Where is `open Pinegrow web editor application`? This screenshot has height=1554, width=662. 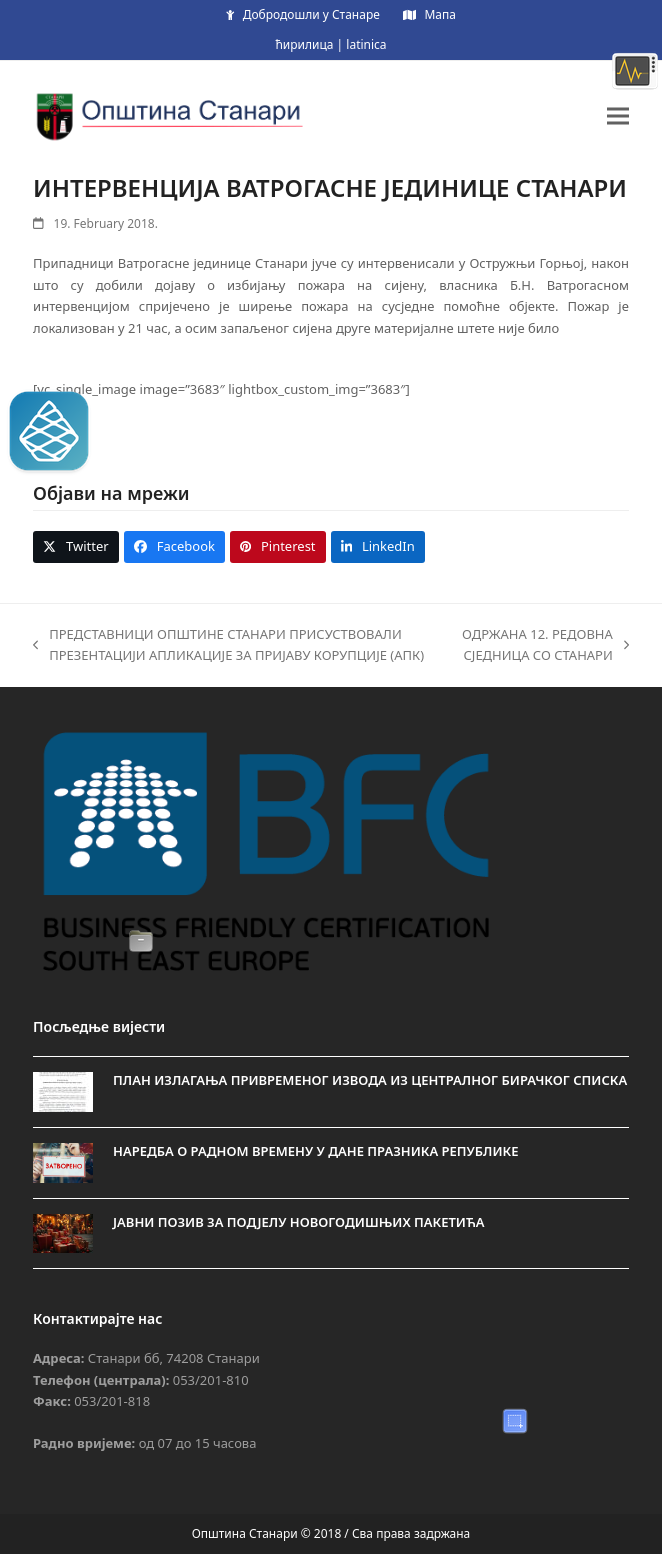
open Pinegrow web editor application is located at coordinates (49, 431).